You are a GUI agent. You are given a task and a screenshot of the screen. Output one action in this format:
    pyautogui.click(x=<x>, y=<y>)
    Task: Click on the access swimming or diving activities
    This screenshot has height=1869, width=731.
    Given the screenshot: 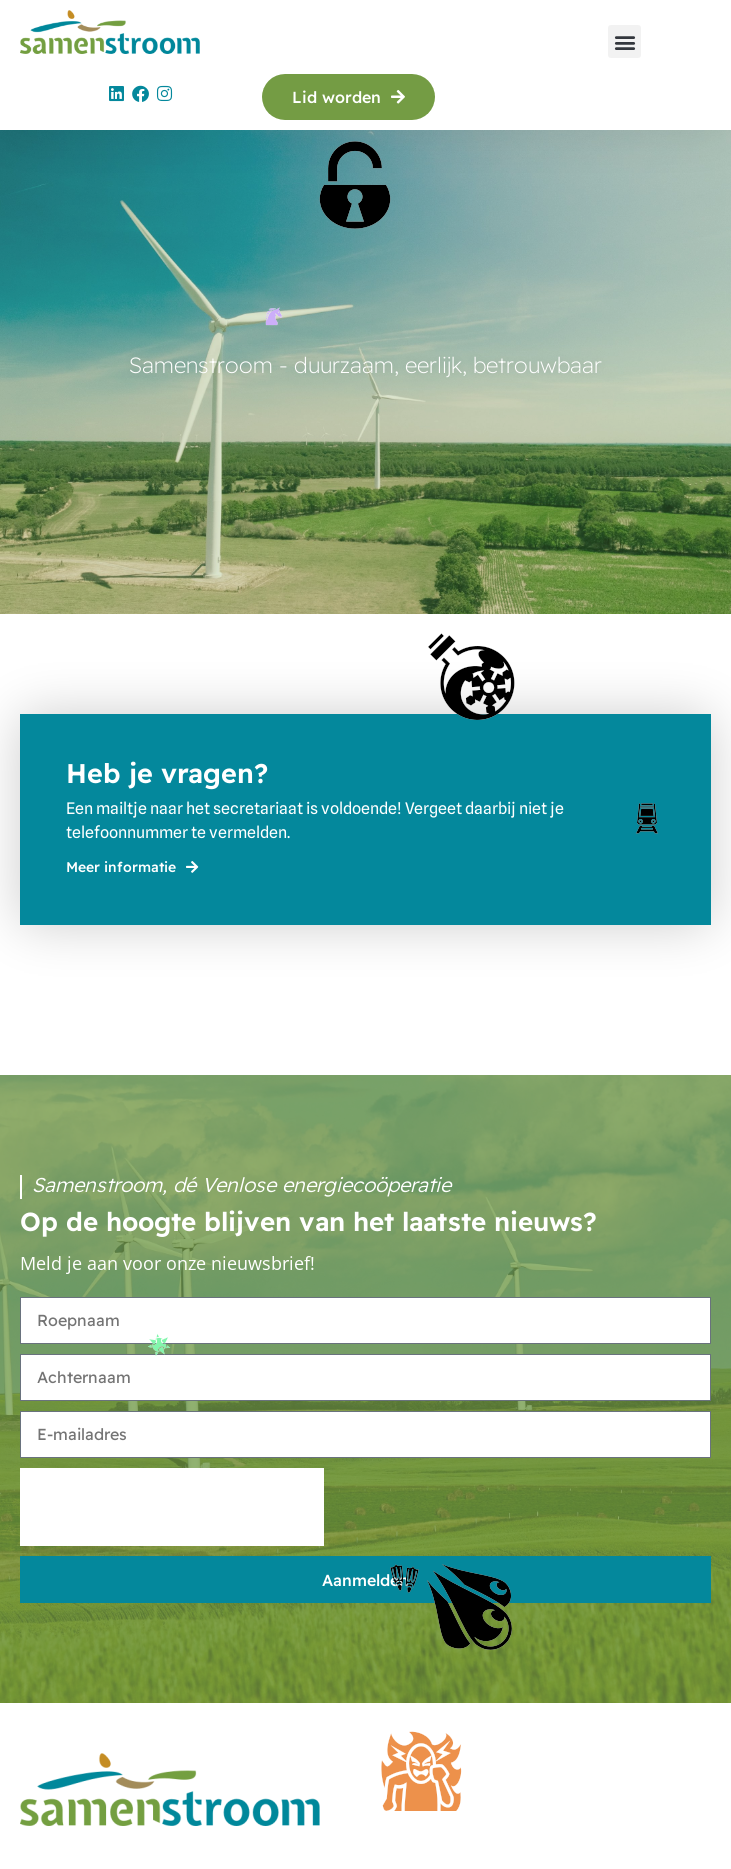 What is the action you would take?
    pyautogui.click(x=404, y=1578)
    